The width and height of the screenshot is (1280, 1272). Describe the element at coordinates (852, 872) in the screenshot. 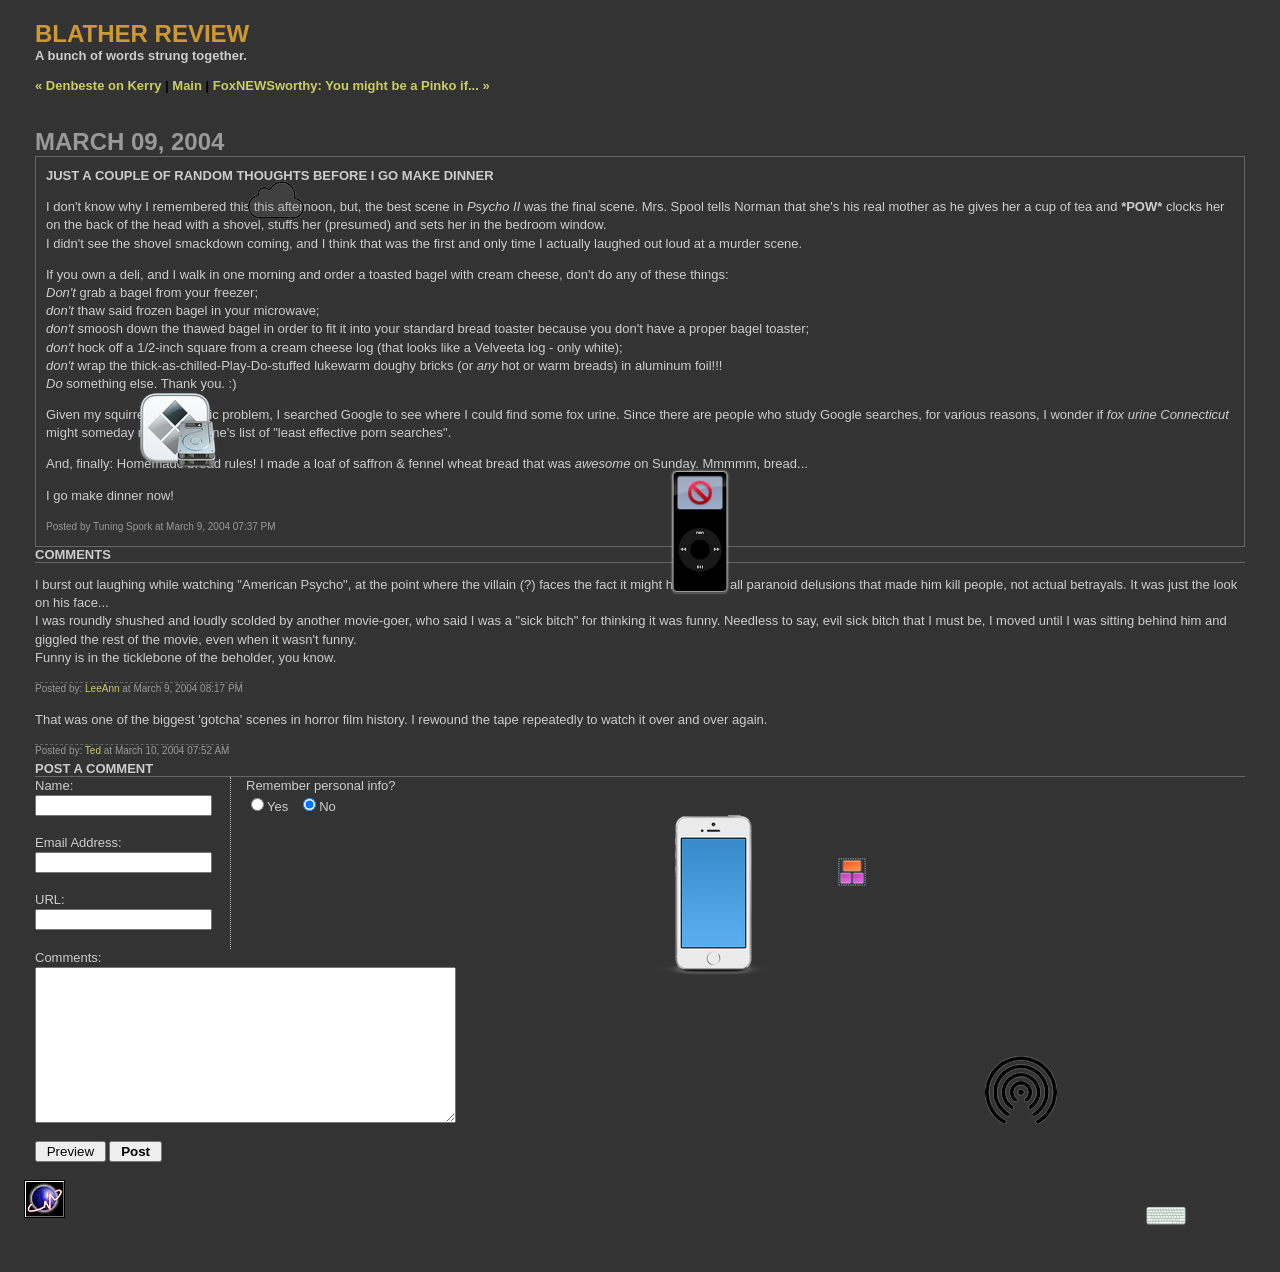

I see `select all items in the current view` at that location.